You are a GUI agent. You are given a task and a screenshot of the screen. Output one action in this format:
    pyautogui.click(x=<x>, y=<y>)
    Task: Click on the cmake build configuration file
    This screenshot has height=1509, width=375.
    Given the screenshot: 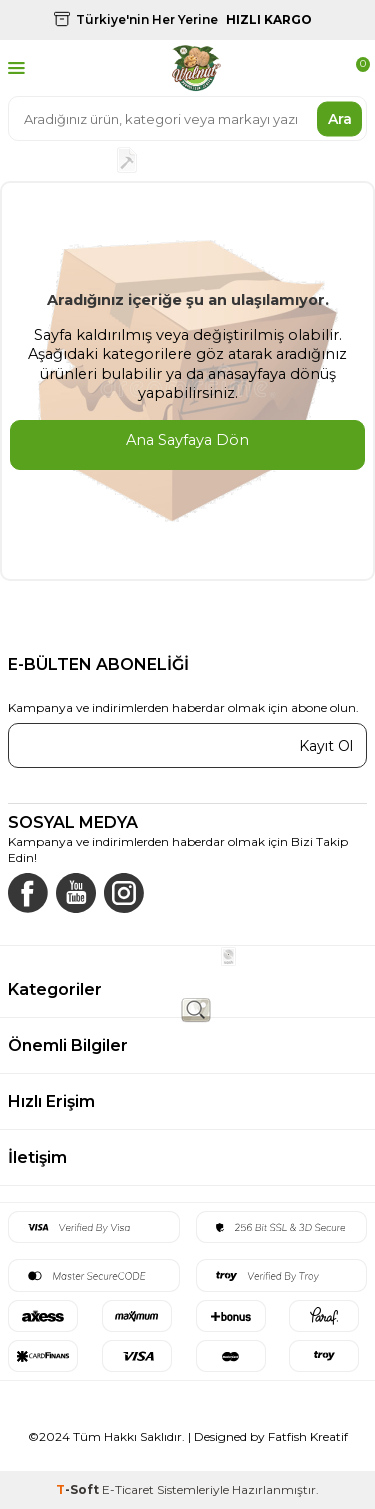 What is the action you would take?
    pyautogui.click(x=127, y=160)
    